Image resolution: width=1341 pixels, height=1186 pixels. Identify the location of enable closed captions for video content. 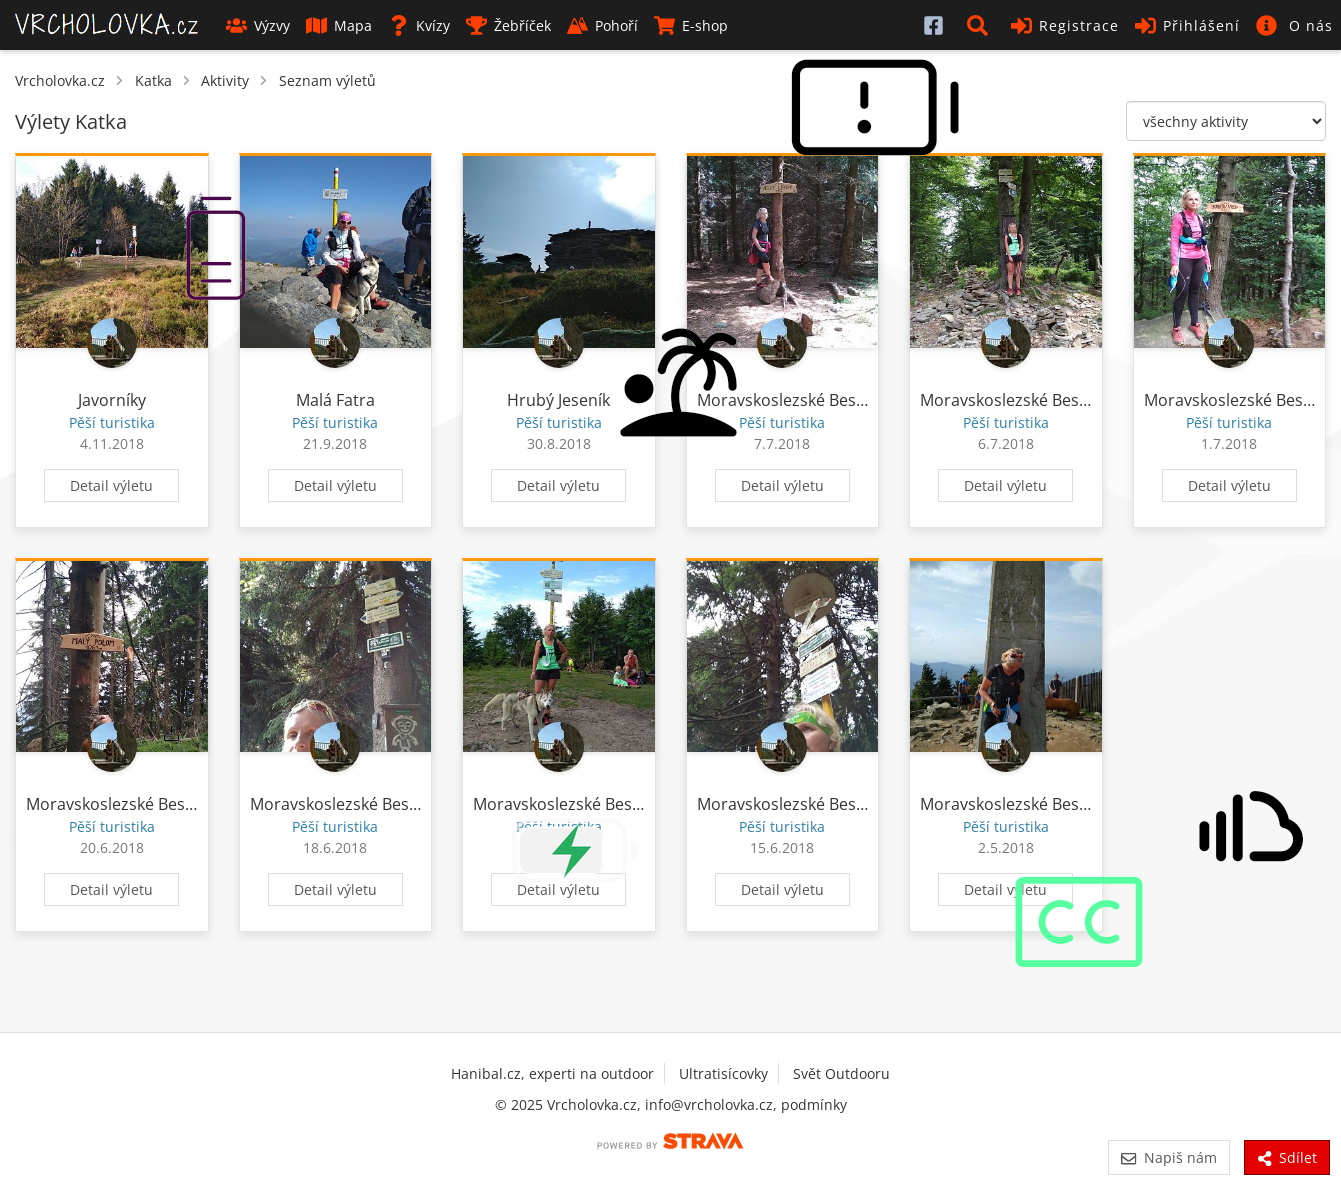
(1079, 922).